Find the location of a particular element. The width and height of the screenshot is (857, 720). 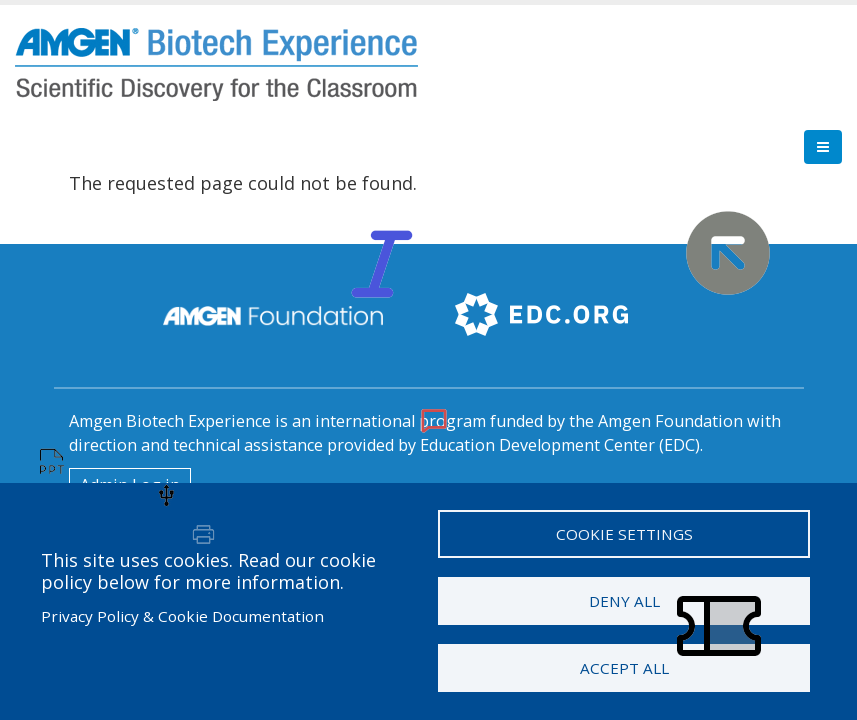

print the current document is located at coordinates (203, 534).